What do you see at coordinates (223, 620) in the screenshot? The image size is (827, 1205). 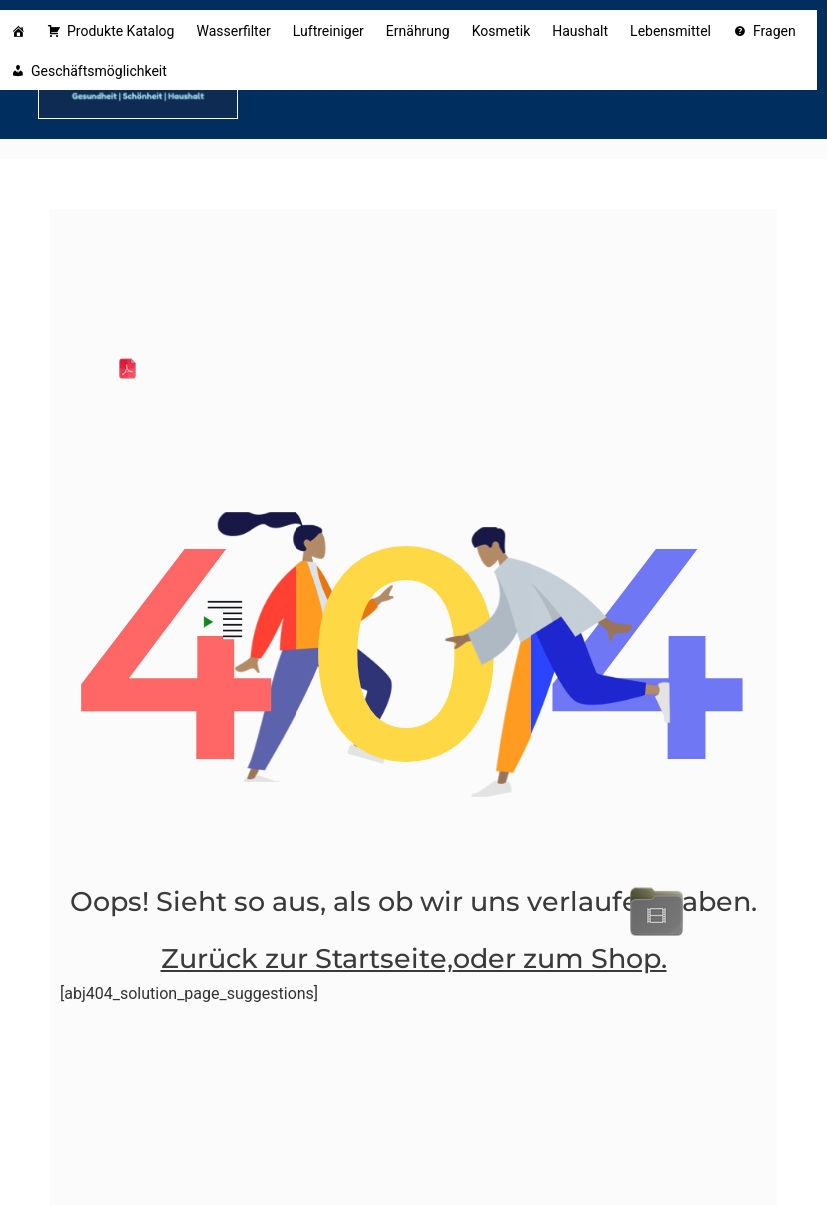 I see `increase text indentation` at bounding box center [223, 620].